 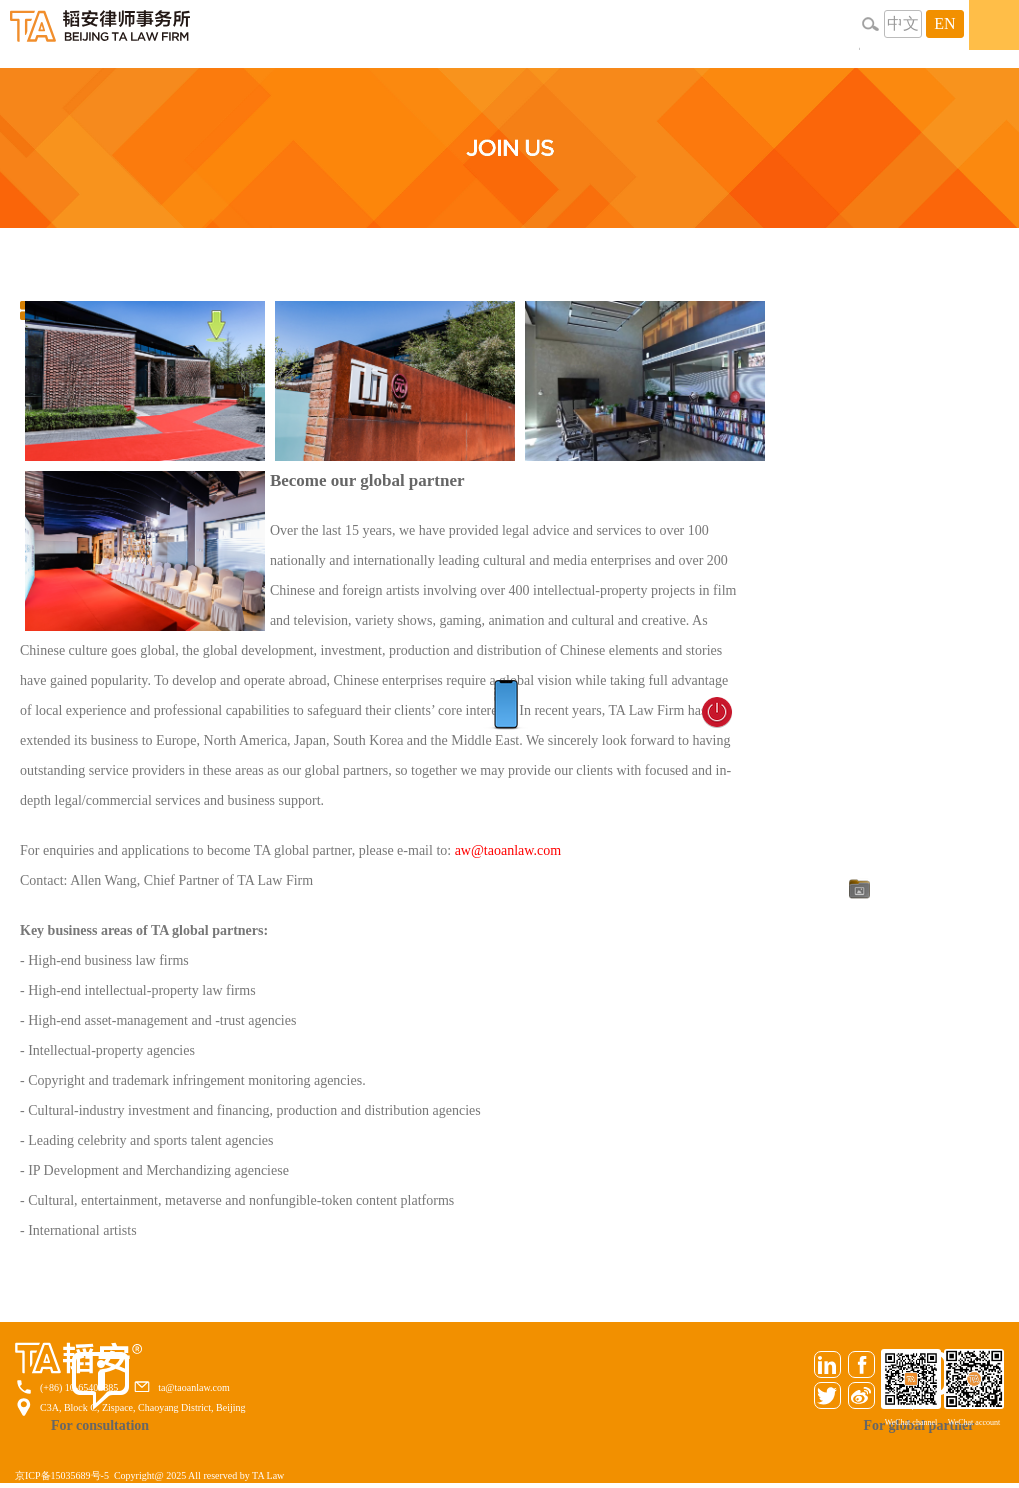 What do you see at coordinates (216, 326) in the screenshot?
I see `save the current file or document` at bounding box center [216, 326].